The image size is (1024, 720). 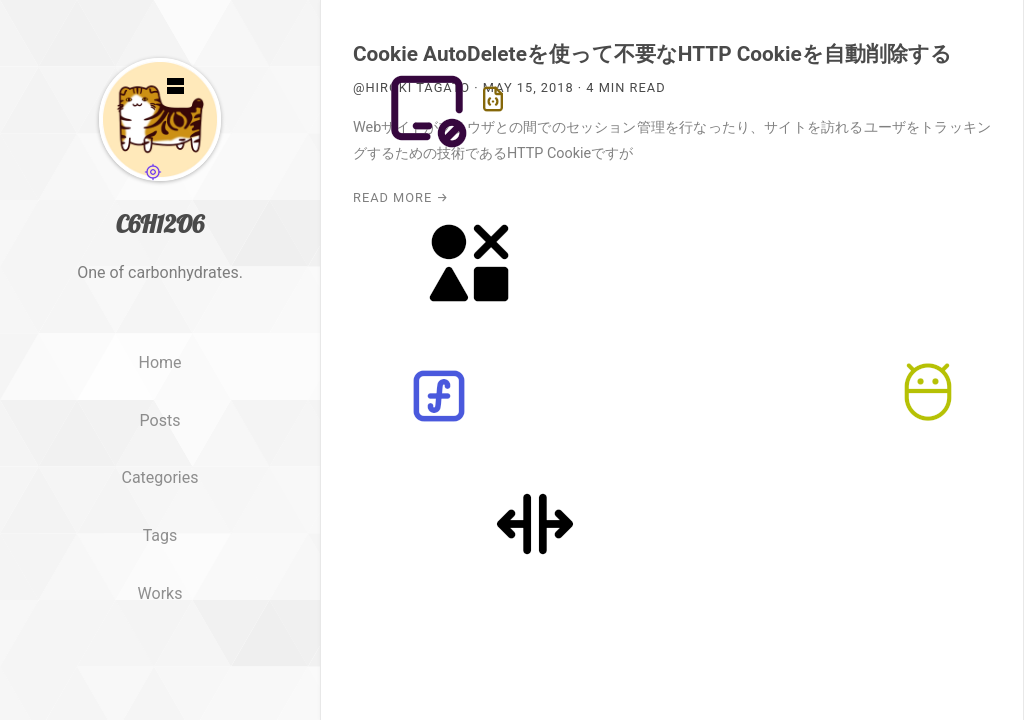 I want to click on center map on current location, so click(x=153, y=172).